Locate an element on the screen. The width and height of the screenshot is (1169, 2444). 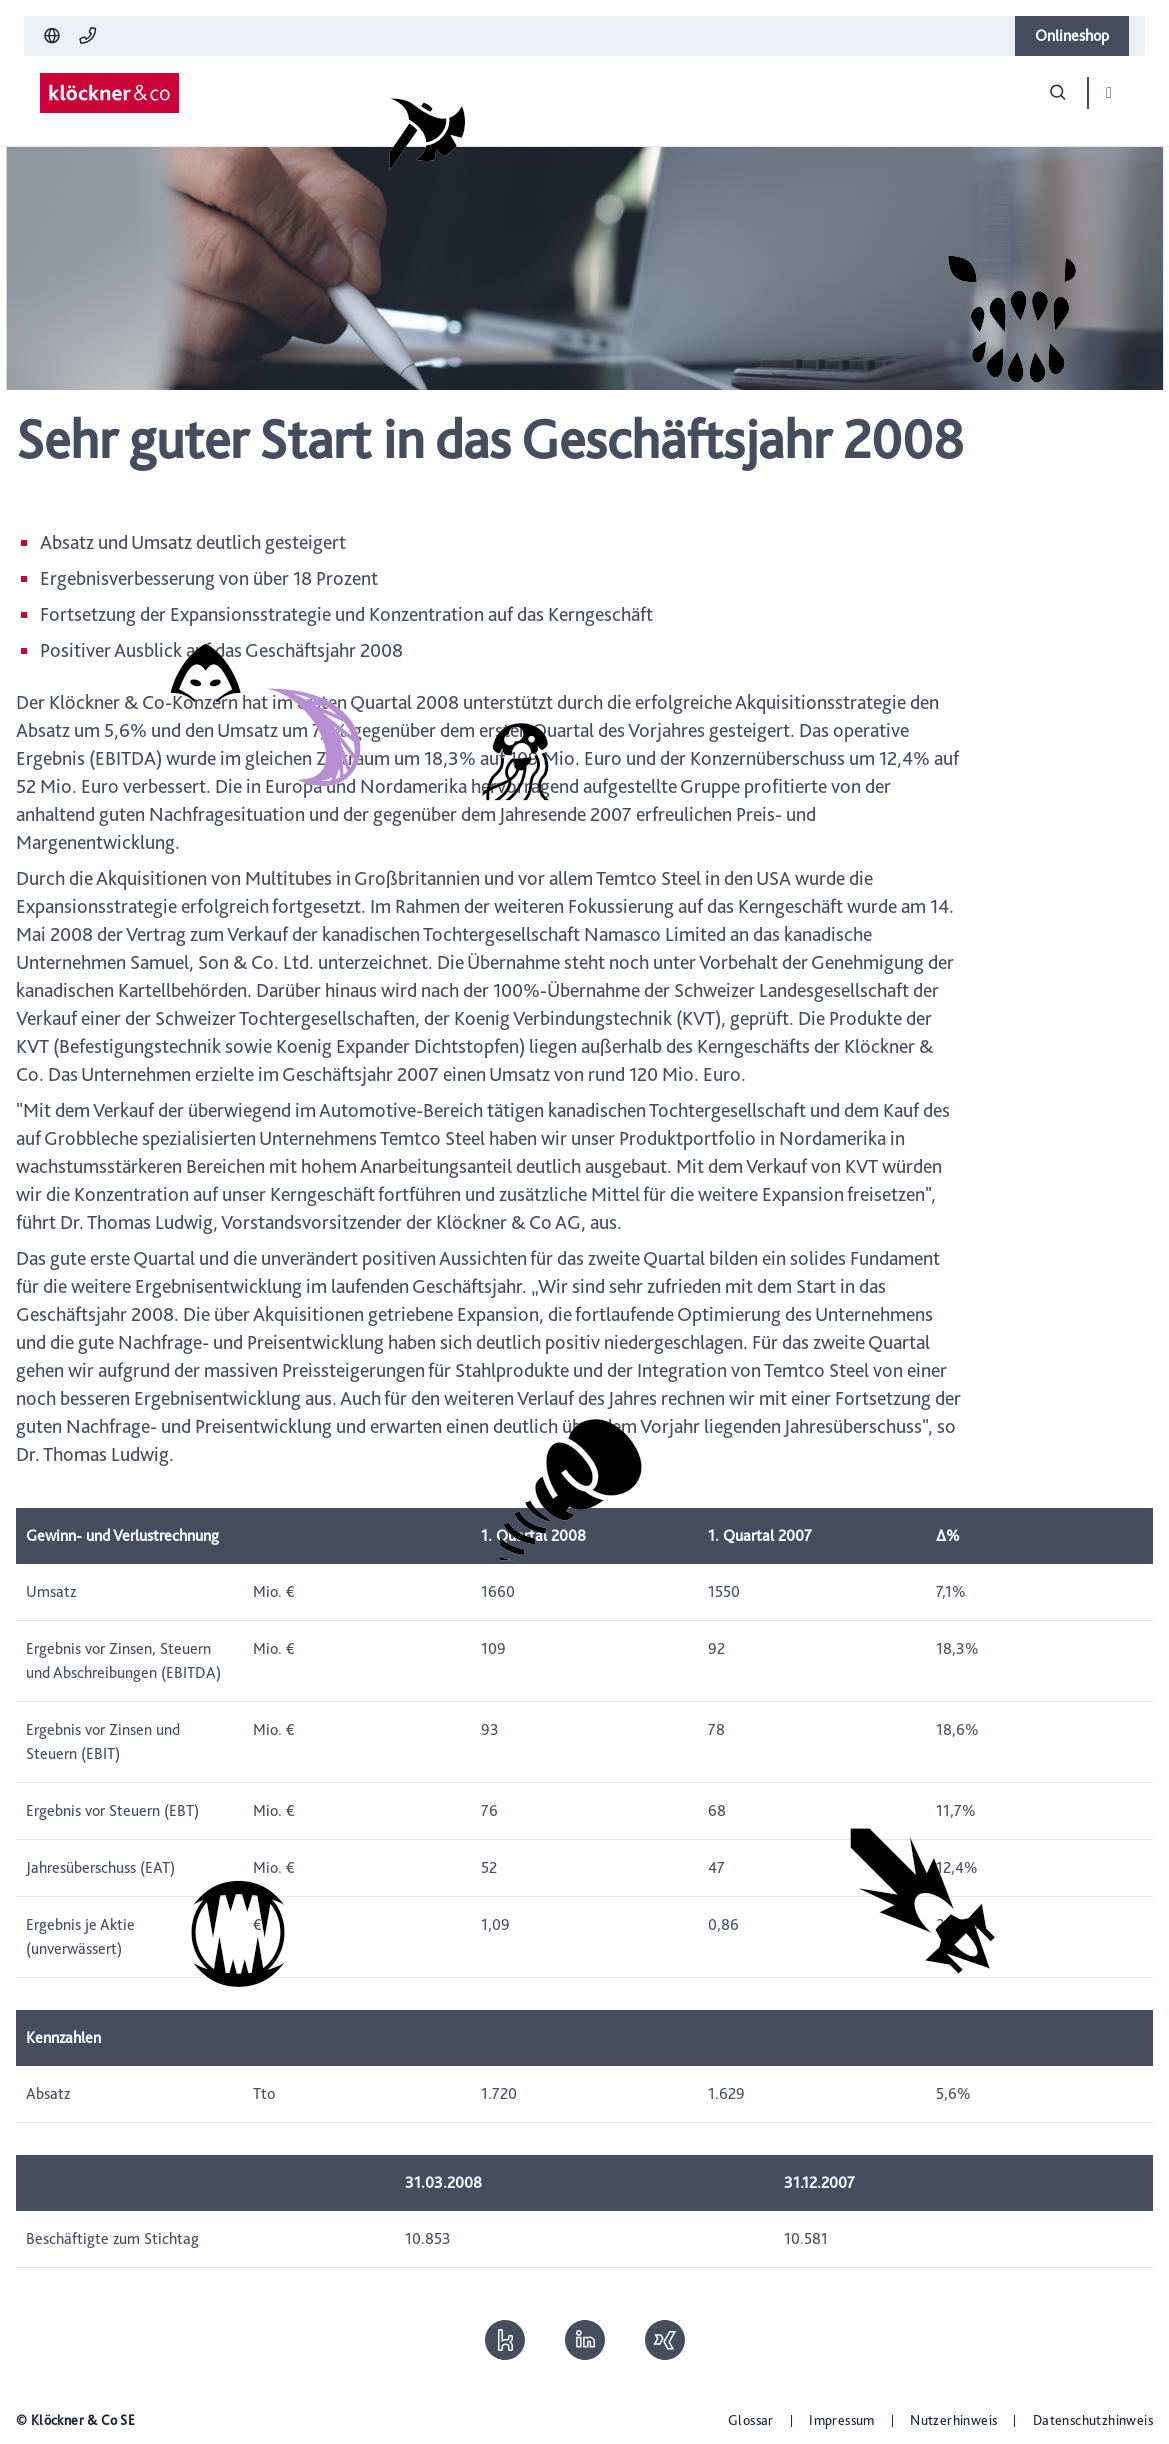
indicates a dangerous creature or enemy type is located at coordinates (1011, 315).